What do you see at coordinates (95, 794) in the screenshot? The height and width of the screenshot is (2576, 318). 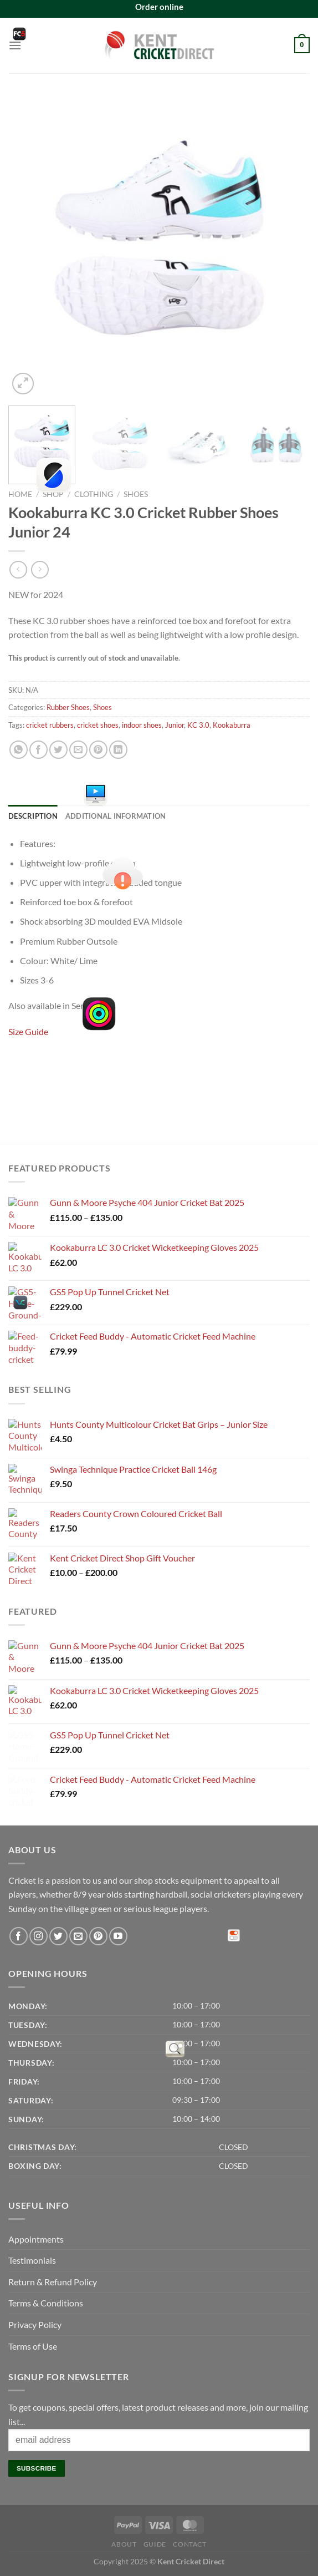 I see `open variety slideshow app` at bounding box center [95, 794].